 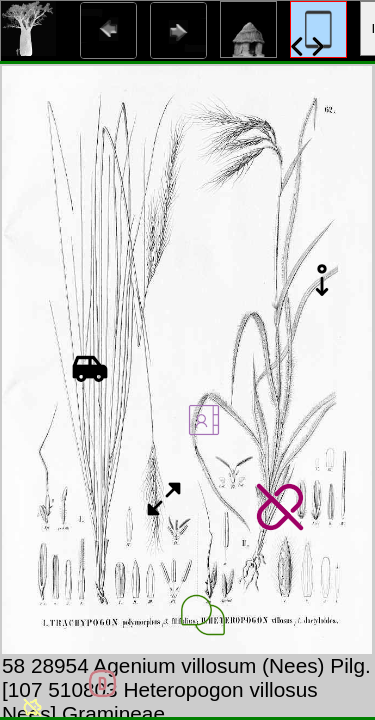 What do you see at coordinates (102, 683) in the screenshot?
I see `indicates a "D" rating or grade` at bounding box center [102, 683].